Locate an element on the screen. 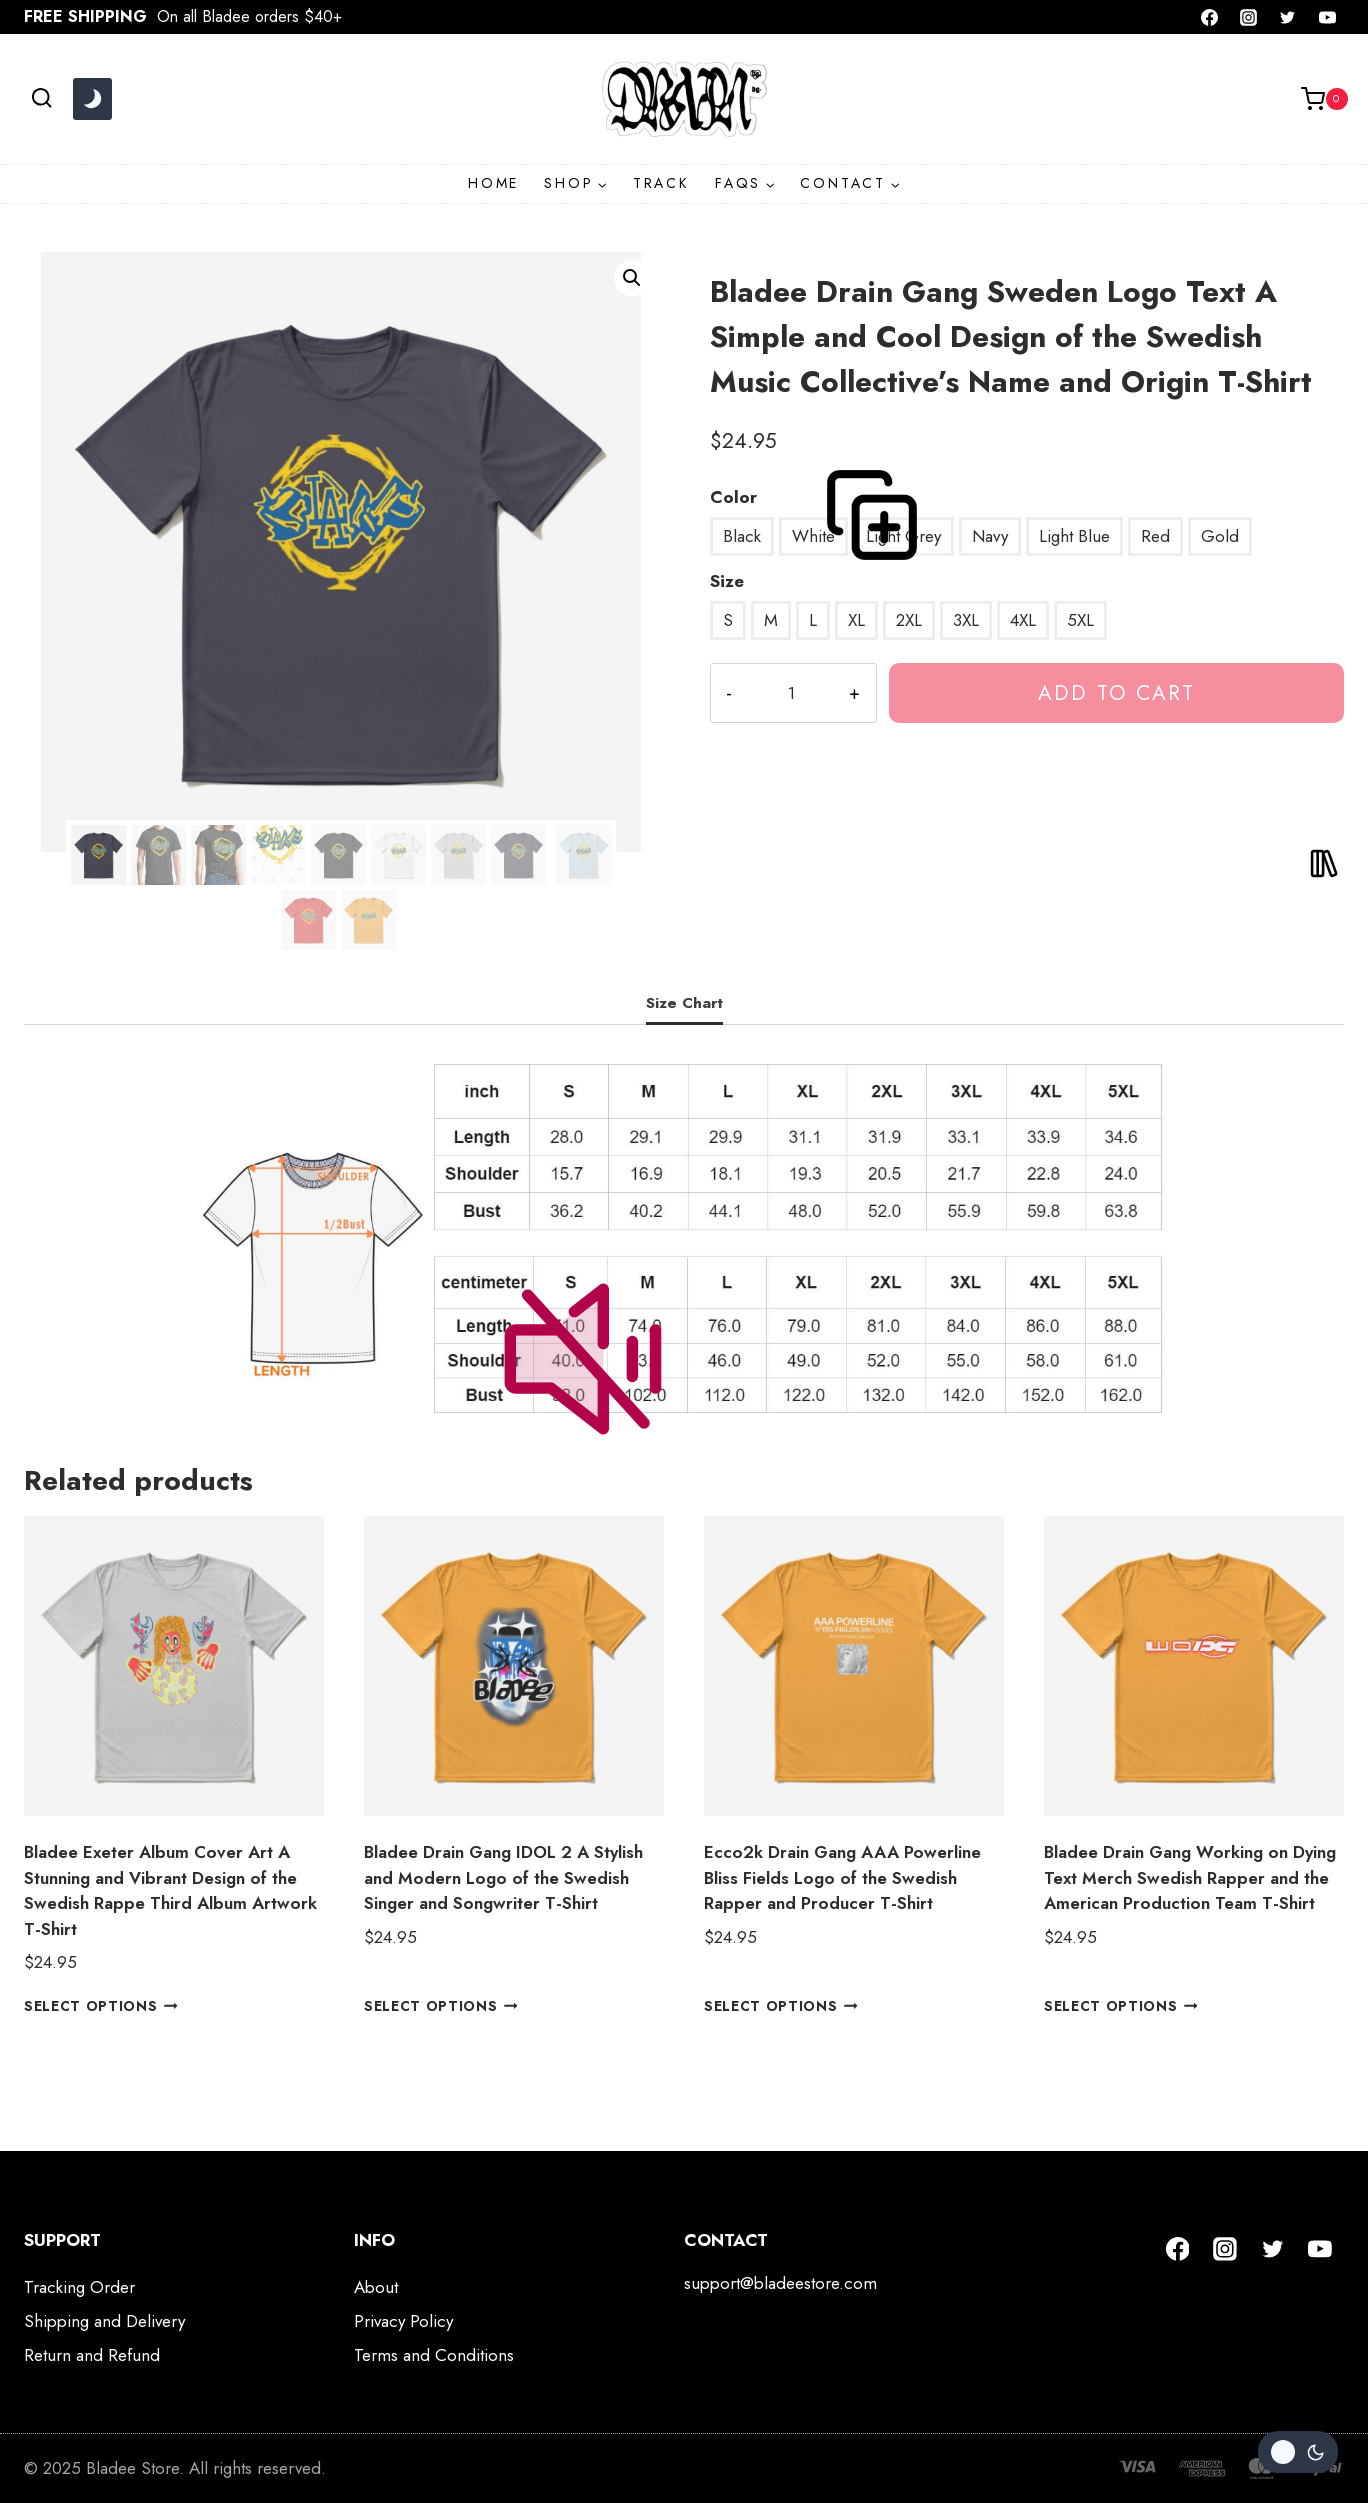  mute audio or sound is located at coordinates (580, 1359).